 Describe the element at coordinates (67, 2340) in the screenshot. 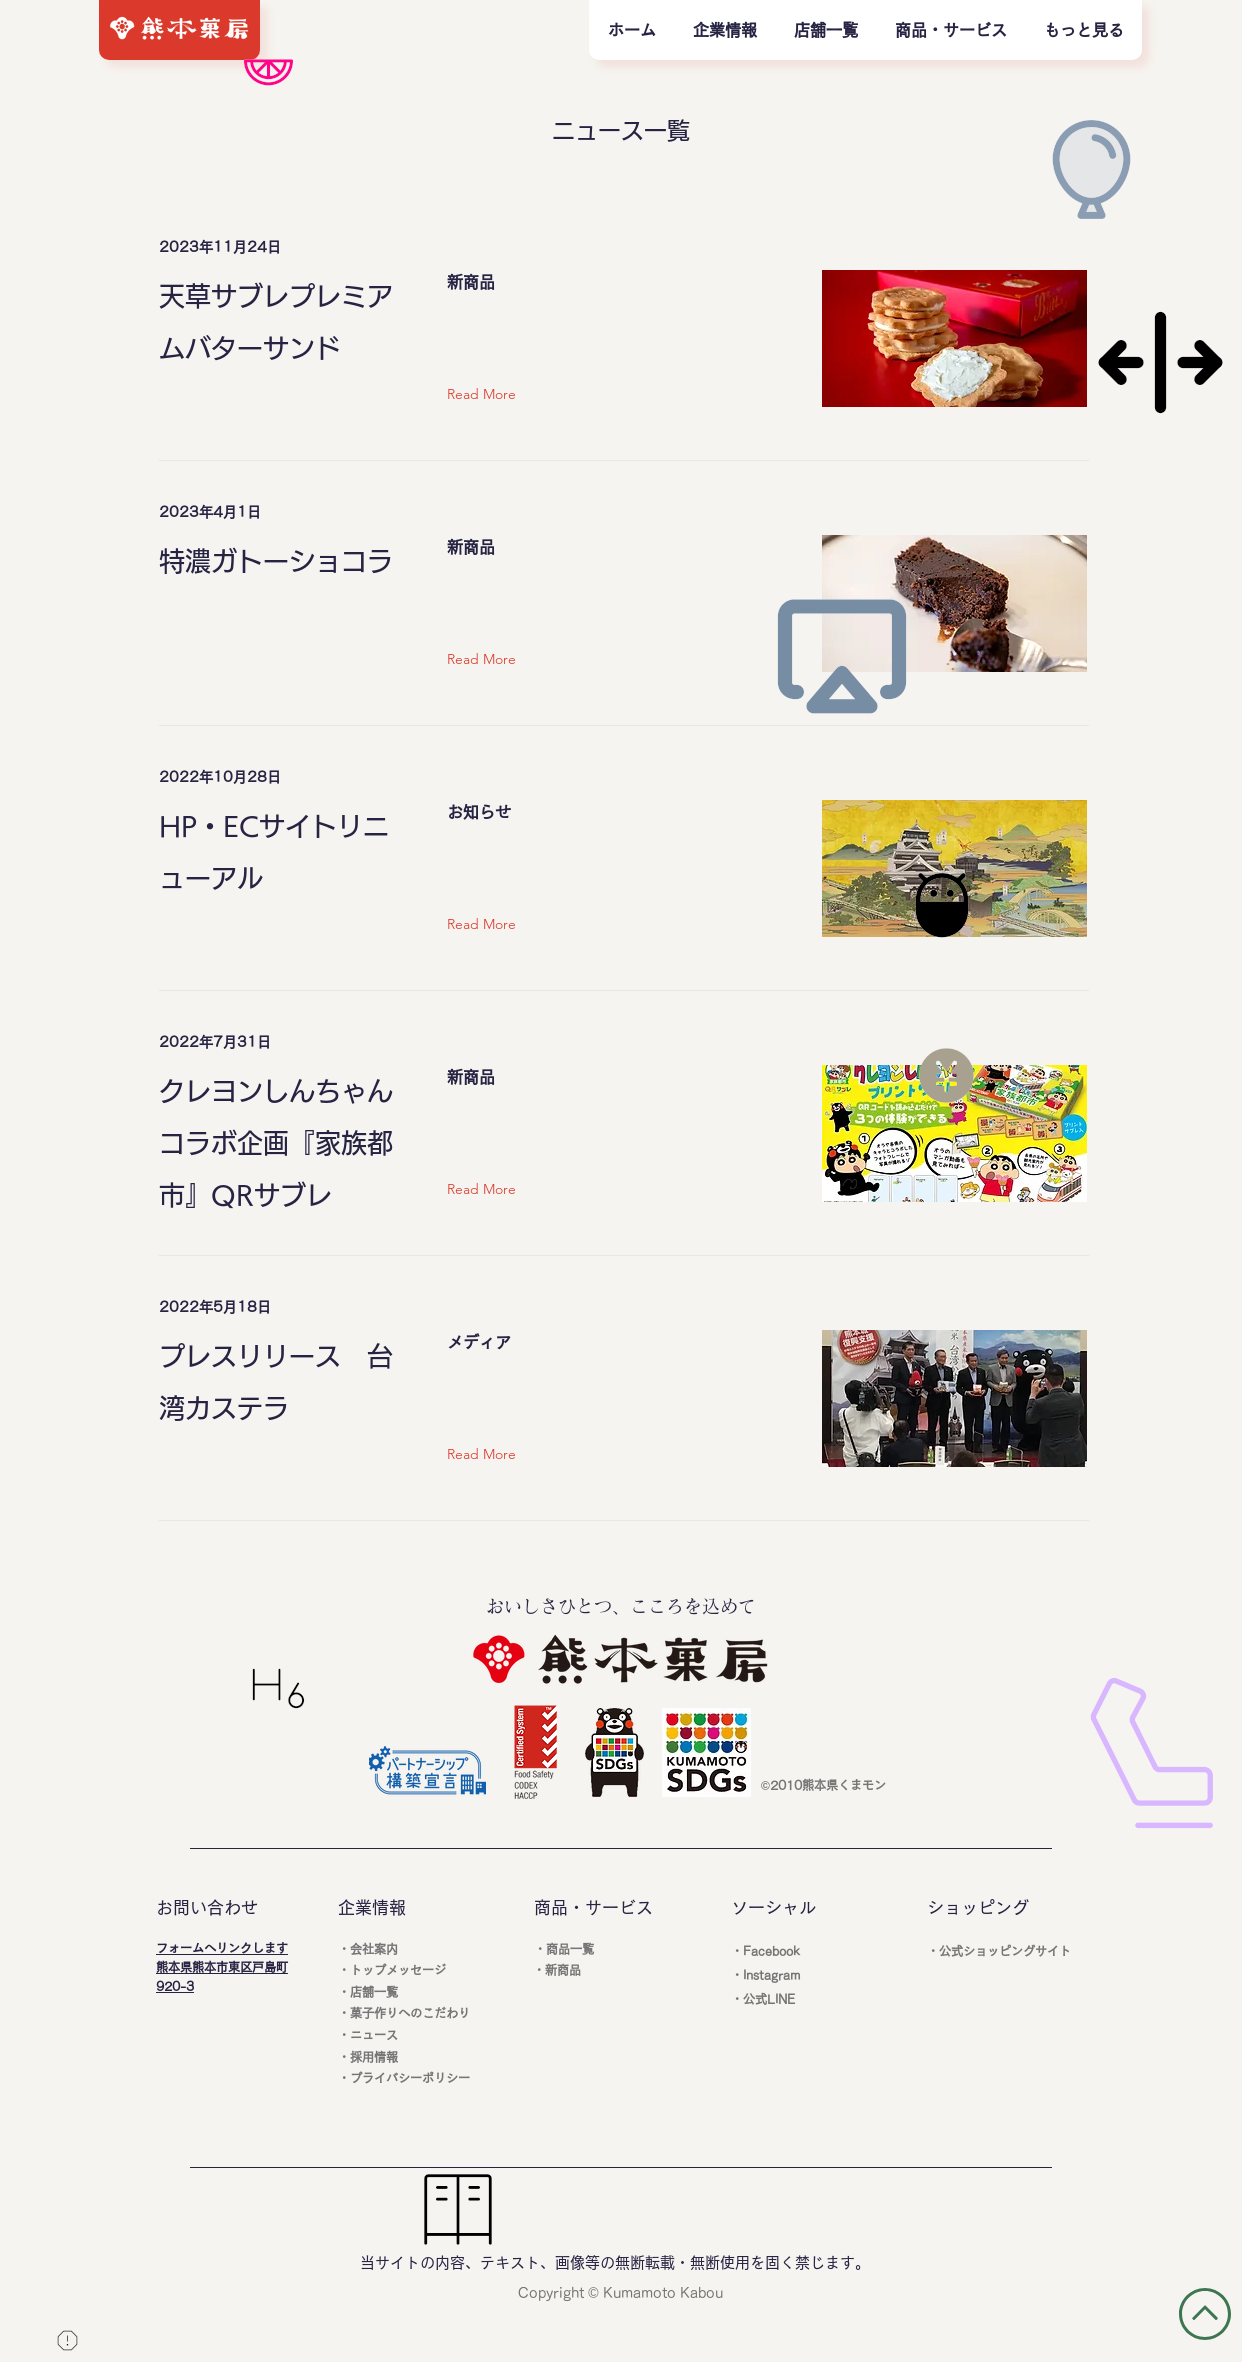

I see `indicates a warning or critical alert` at that location.